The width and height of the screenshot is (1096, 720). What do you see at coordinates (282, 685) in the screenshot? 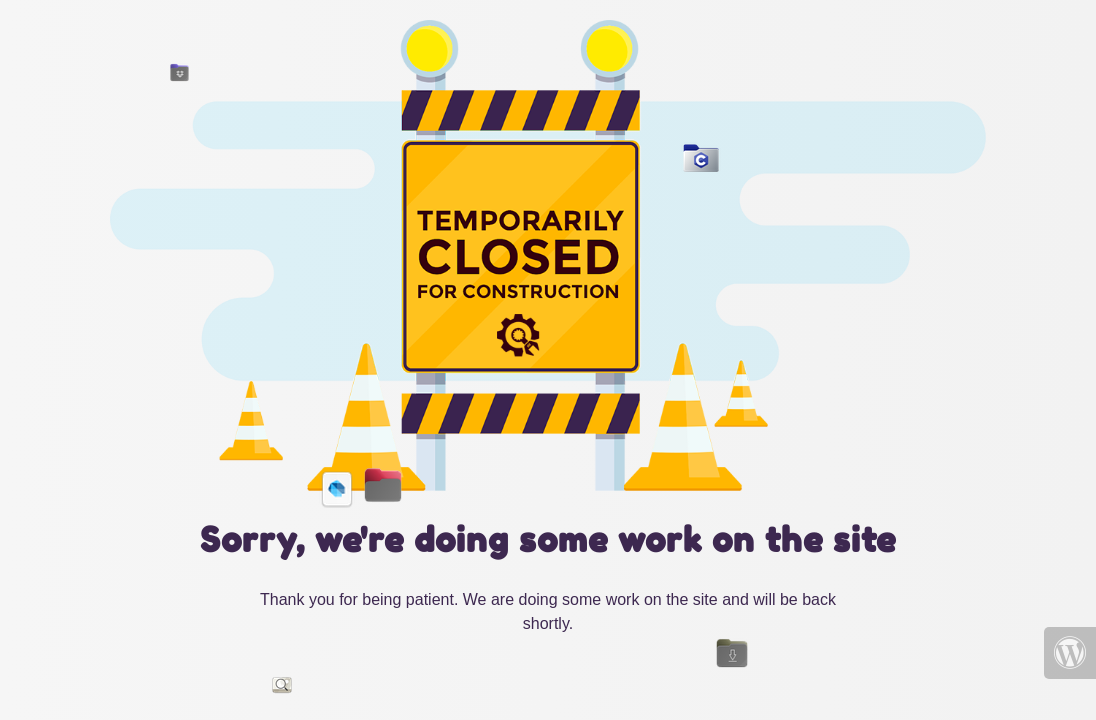
I see `open the image viewer application` at bounding box center [282, 685].